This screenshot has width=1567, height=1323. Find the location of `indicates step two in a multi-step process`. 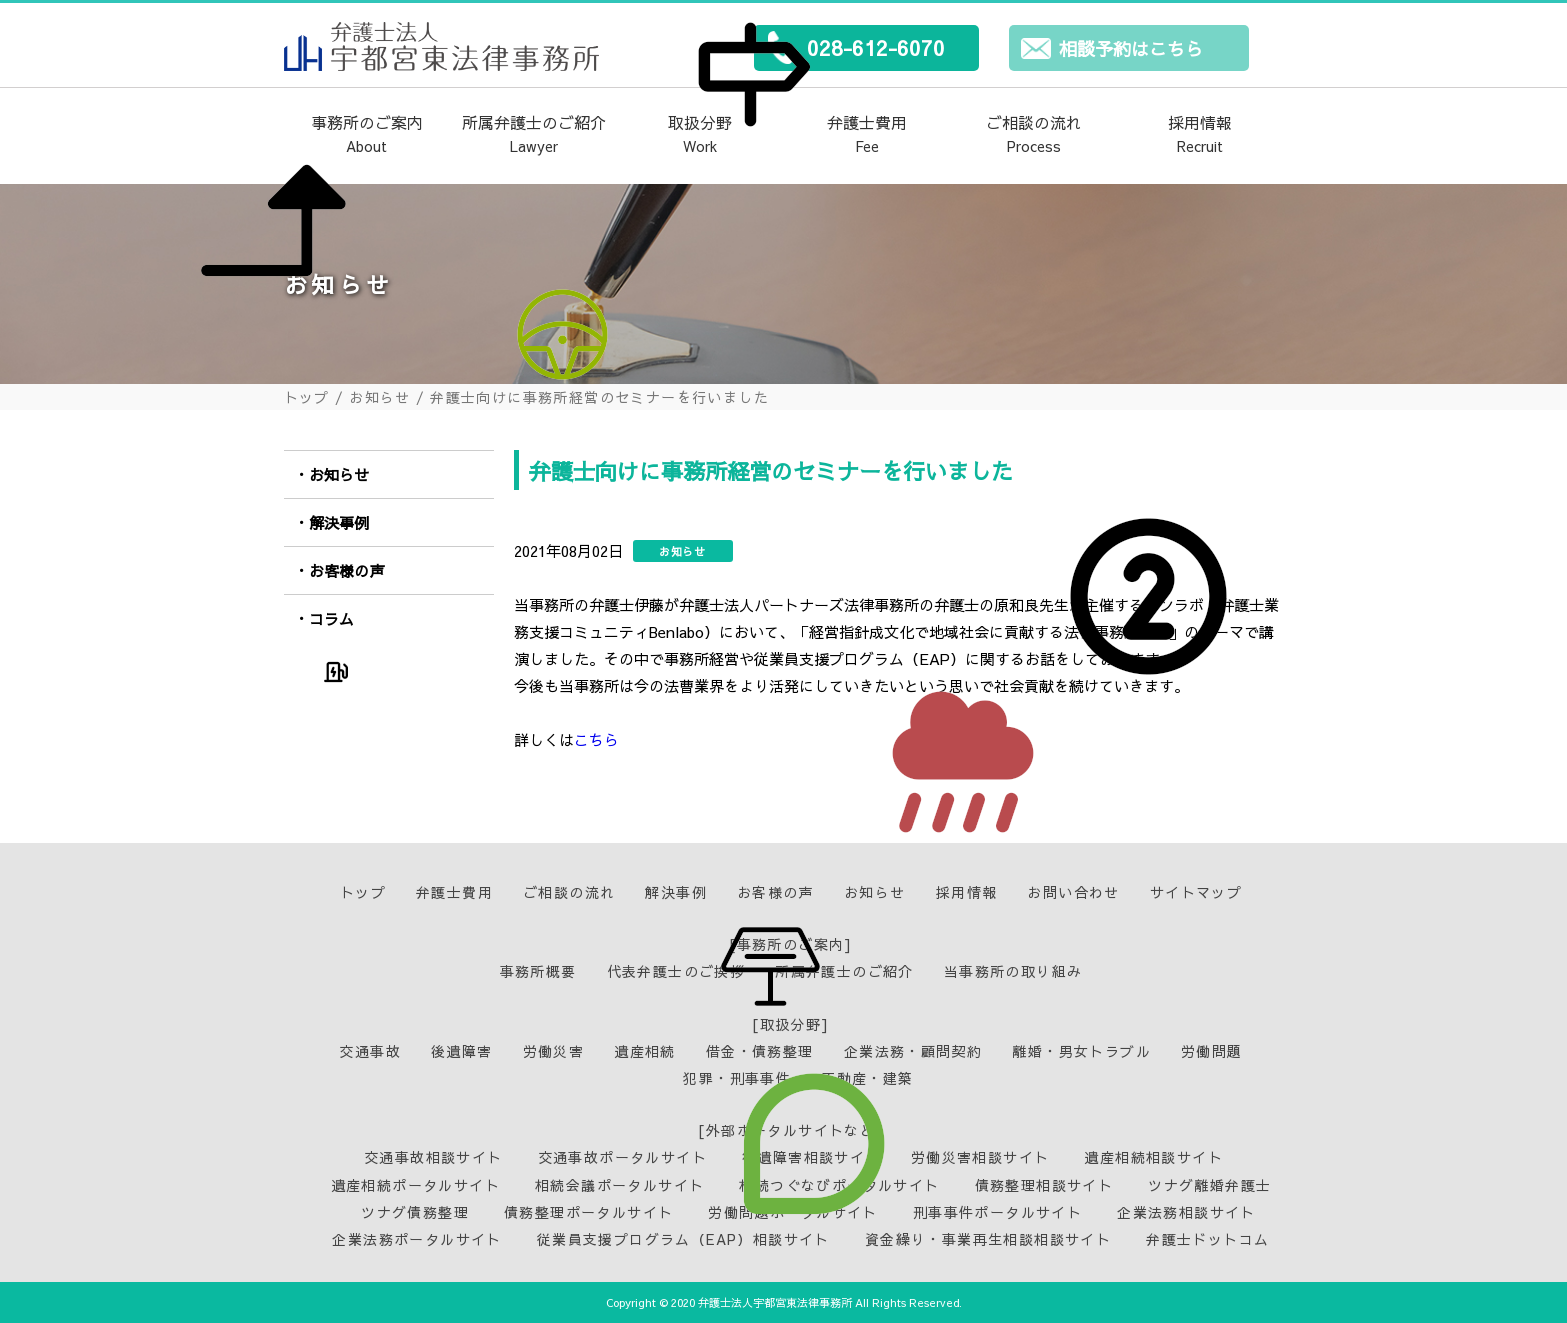

indicates step two in a multi-step process is located at coordinates (1148, 596).